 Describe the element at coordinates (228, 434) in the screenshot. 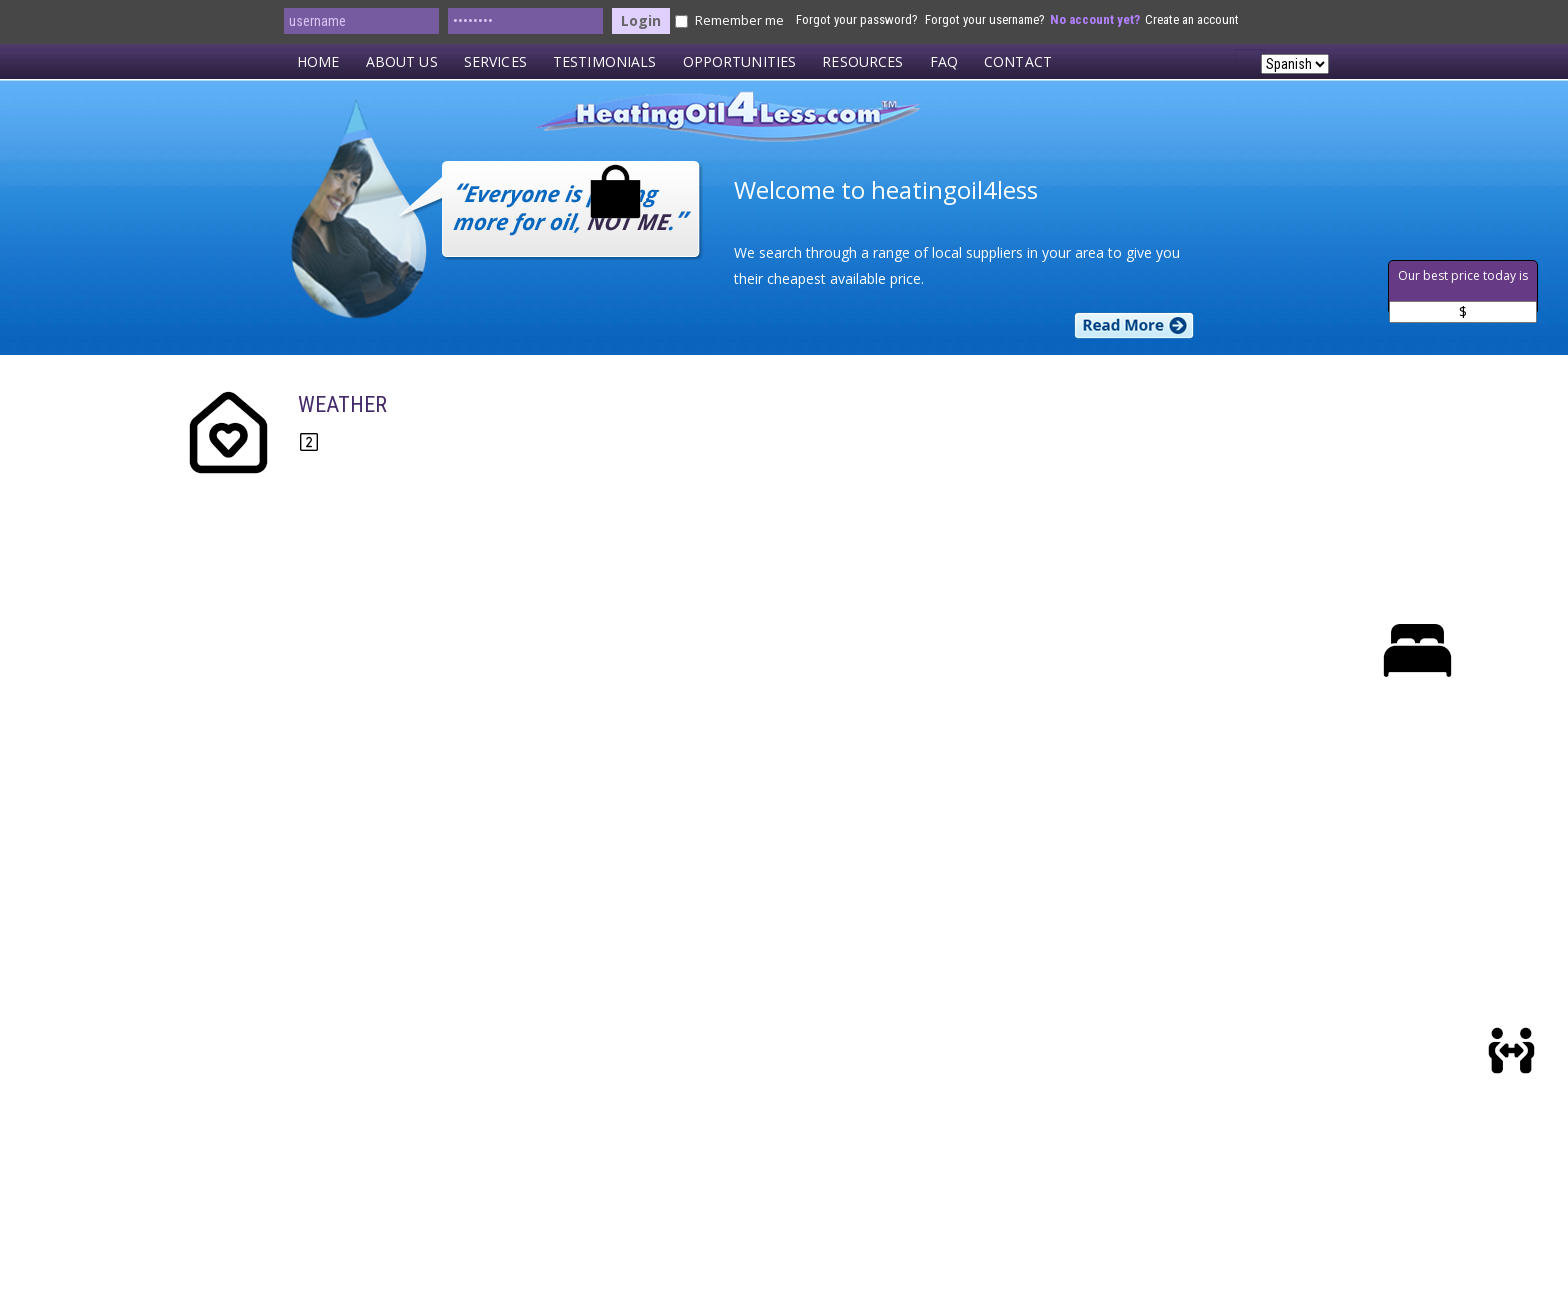

I see `access your favorite or loved home` at that location.